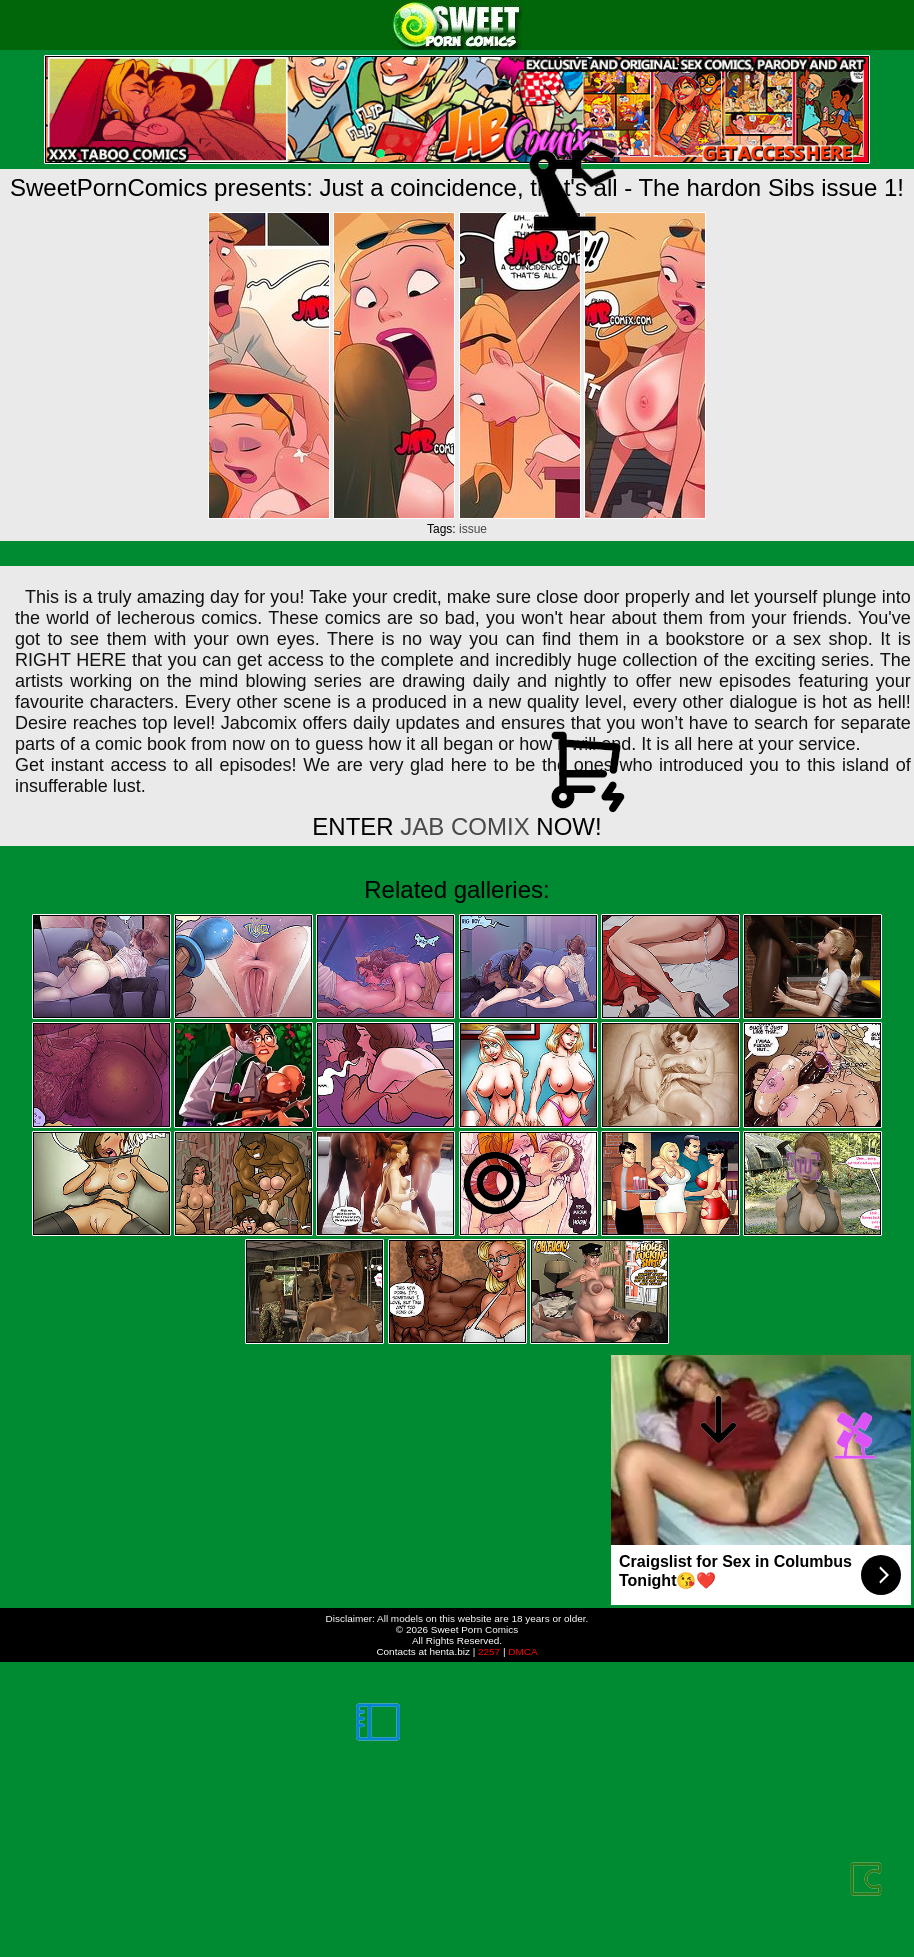  What do you see at coordinates (380, 126) in the screenshot?
I see `indicates no wifi connection available` at bounding box center [380, 126].